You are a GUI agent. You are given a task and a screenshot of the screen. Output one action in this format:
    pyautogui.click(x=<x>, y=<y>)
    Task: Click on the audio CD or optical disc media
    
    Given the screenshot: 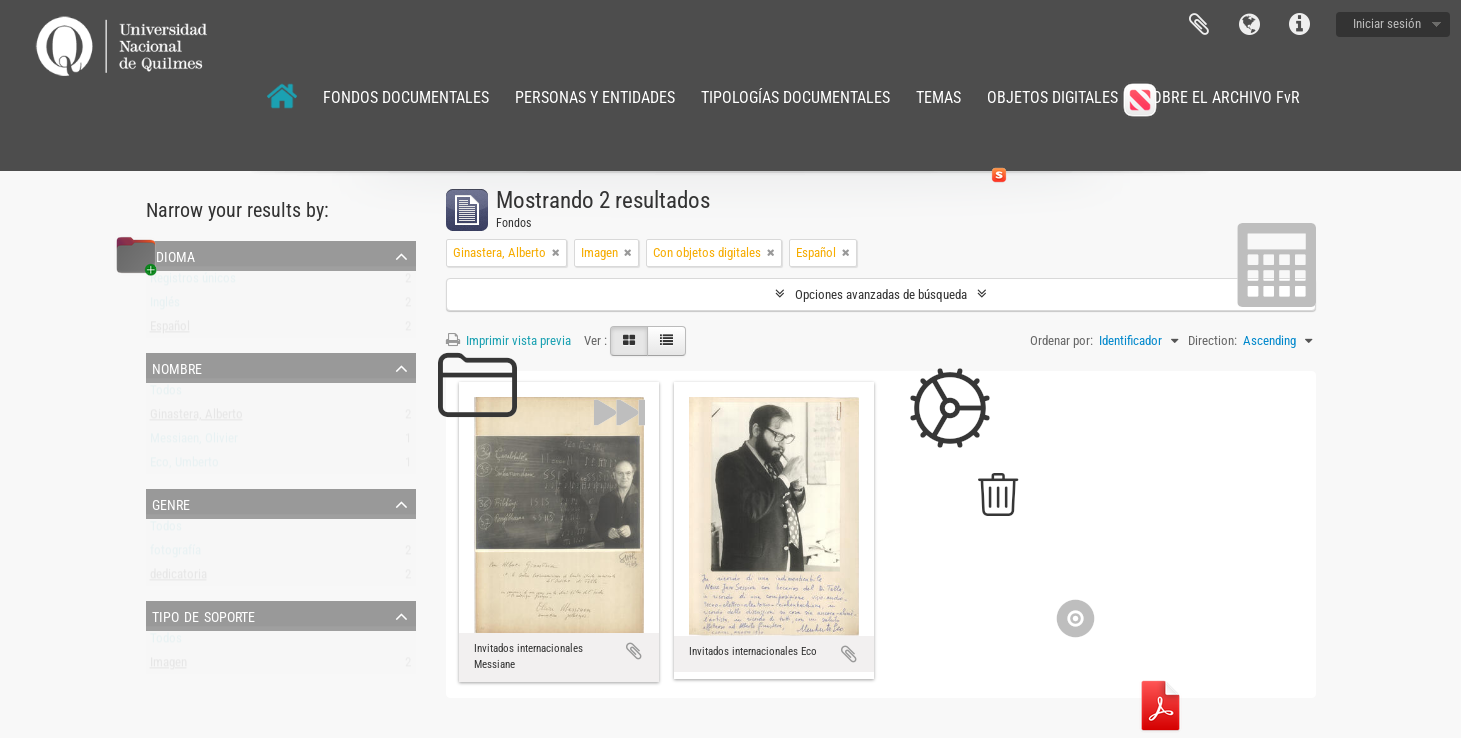 What is the action you would take?
    pyautogui.click(x=1075, y=618)
    